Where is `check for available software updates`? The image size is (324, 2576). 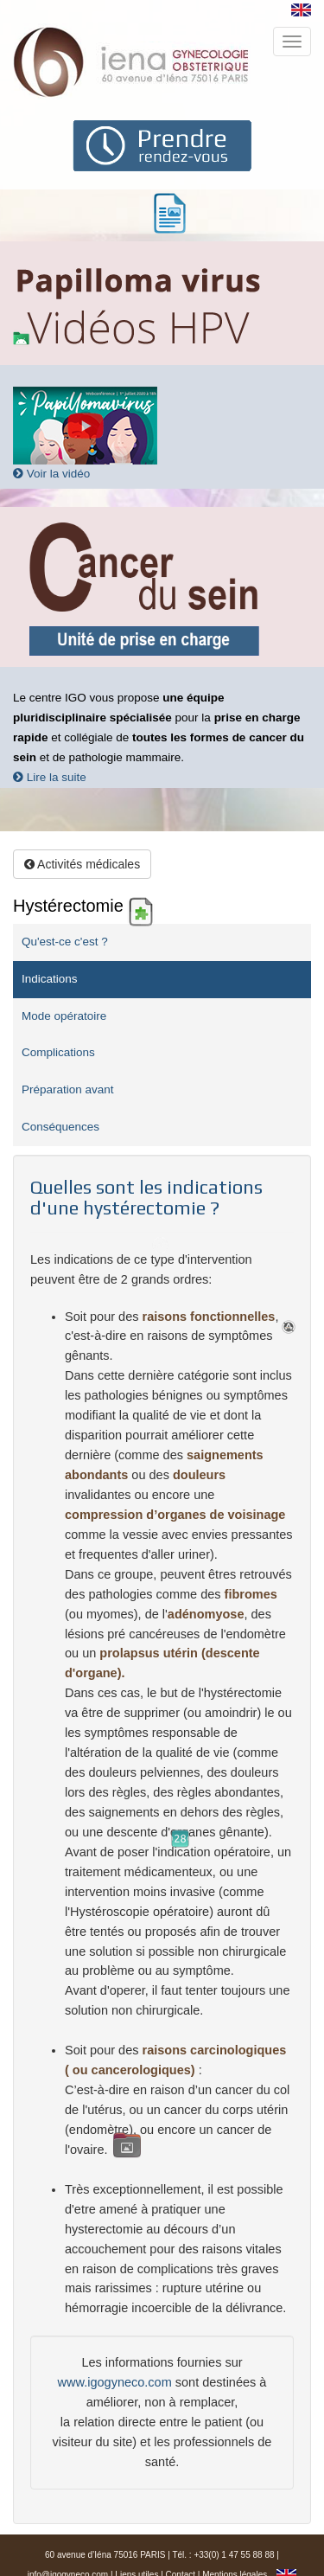
check for available software updates is located at coordinates (289, 1327).